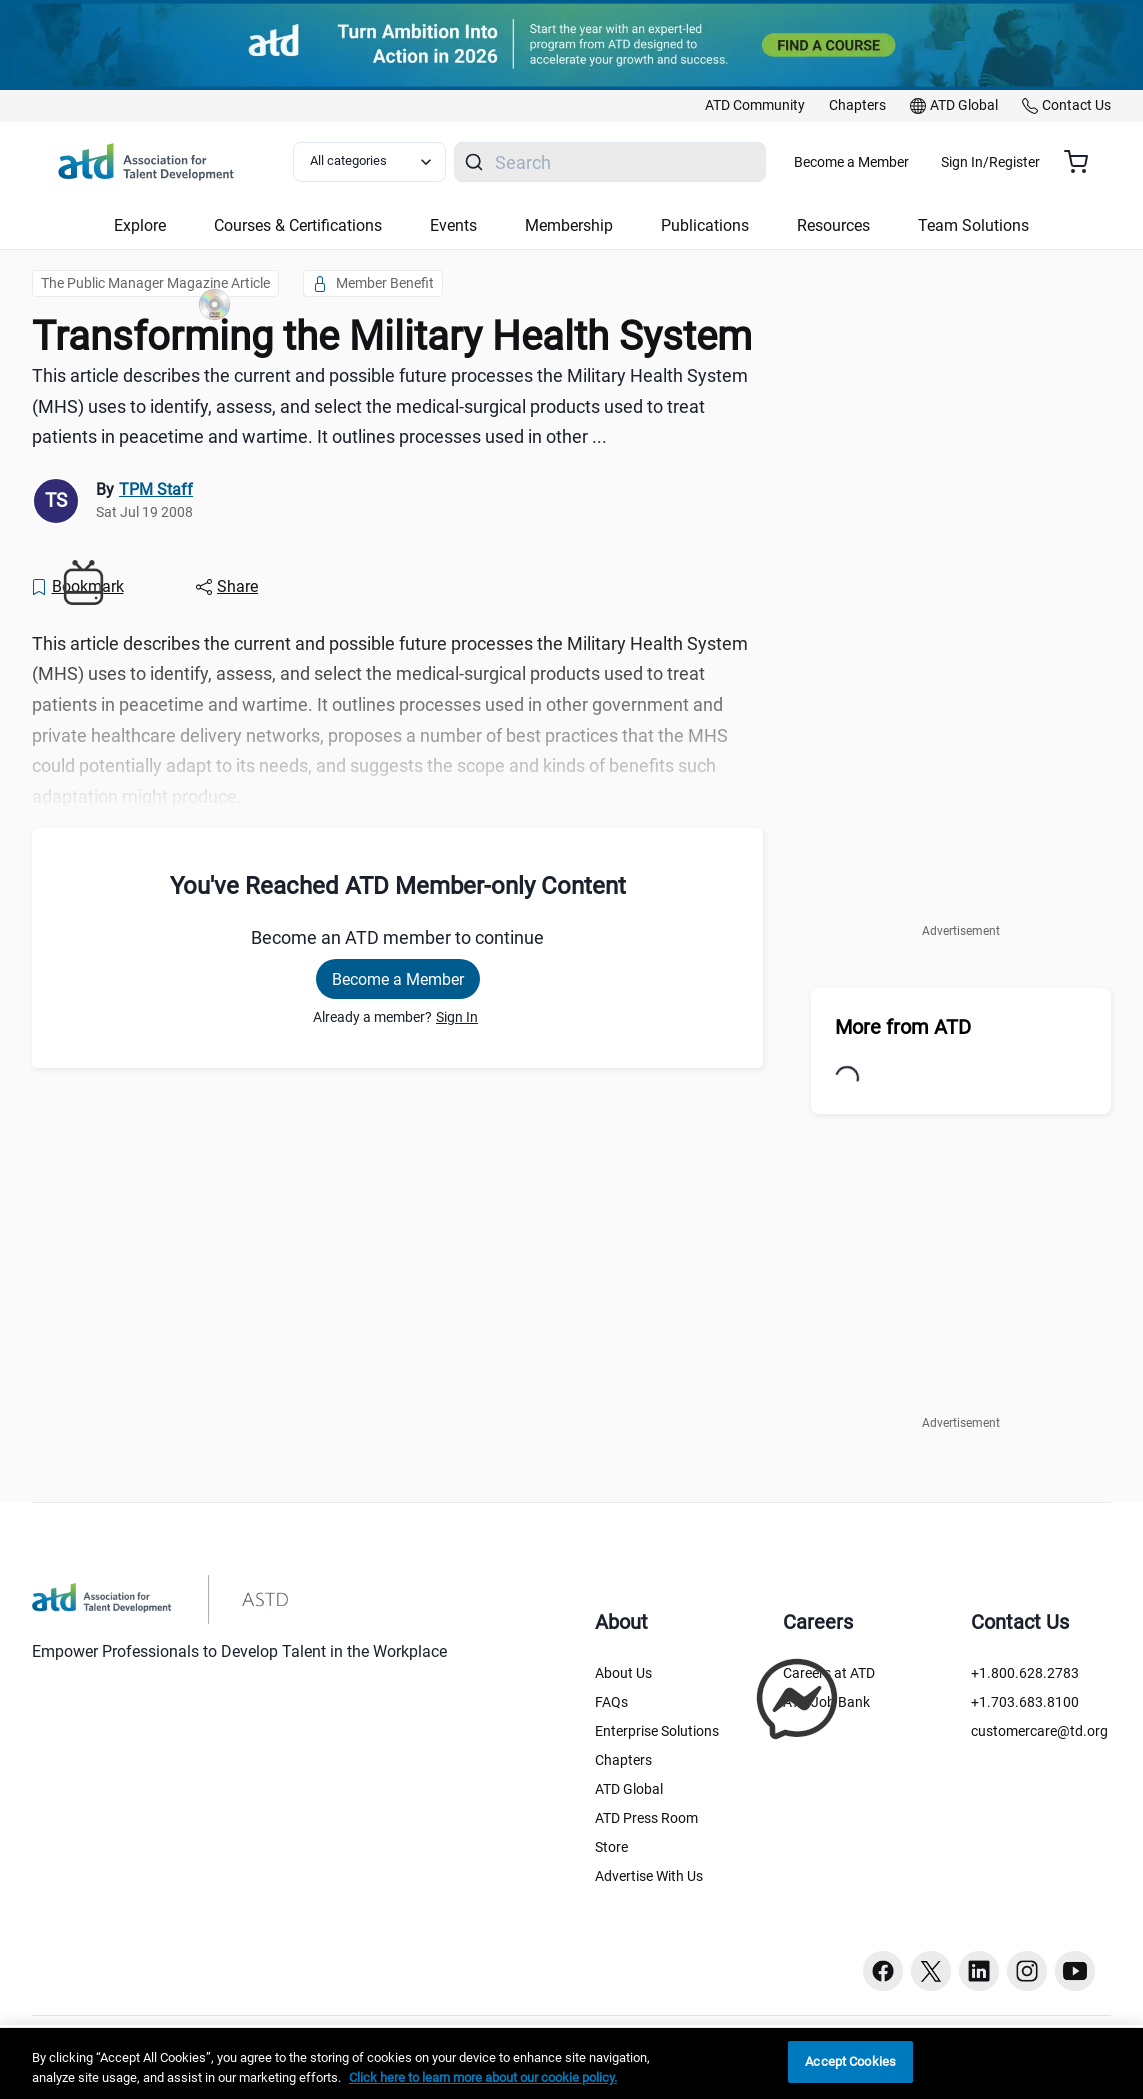  I want to click on open video player app, so click(83, 582).